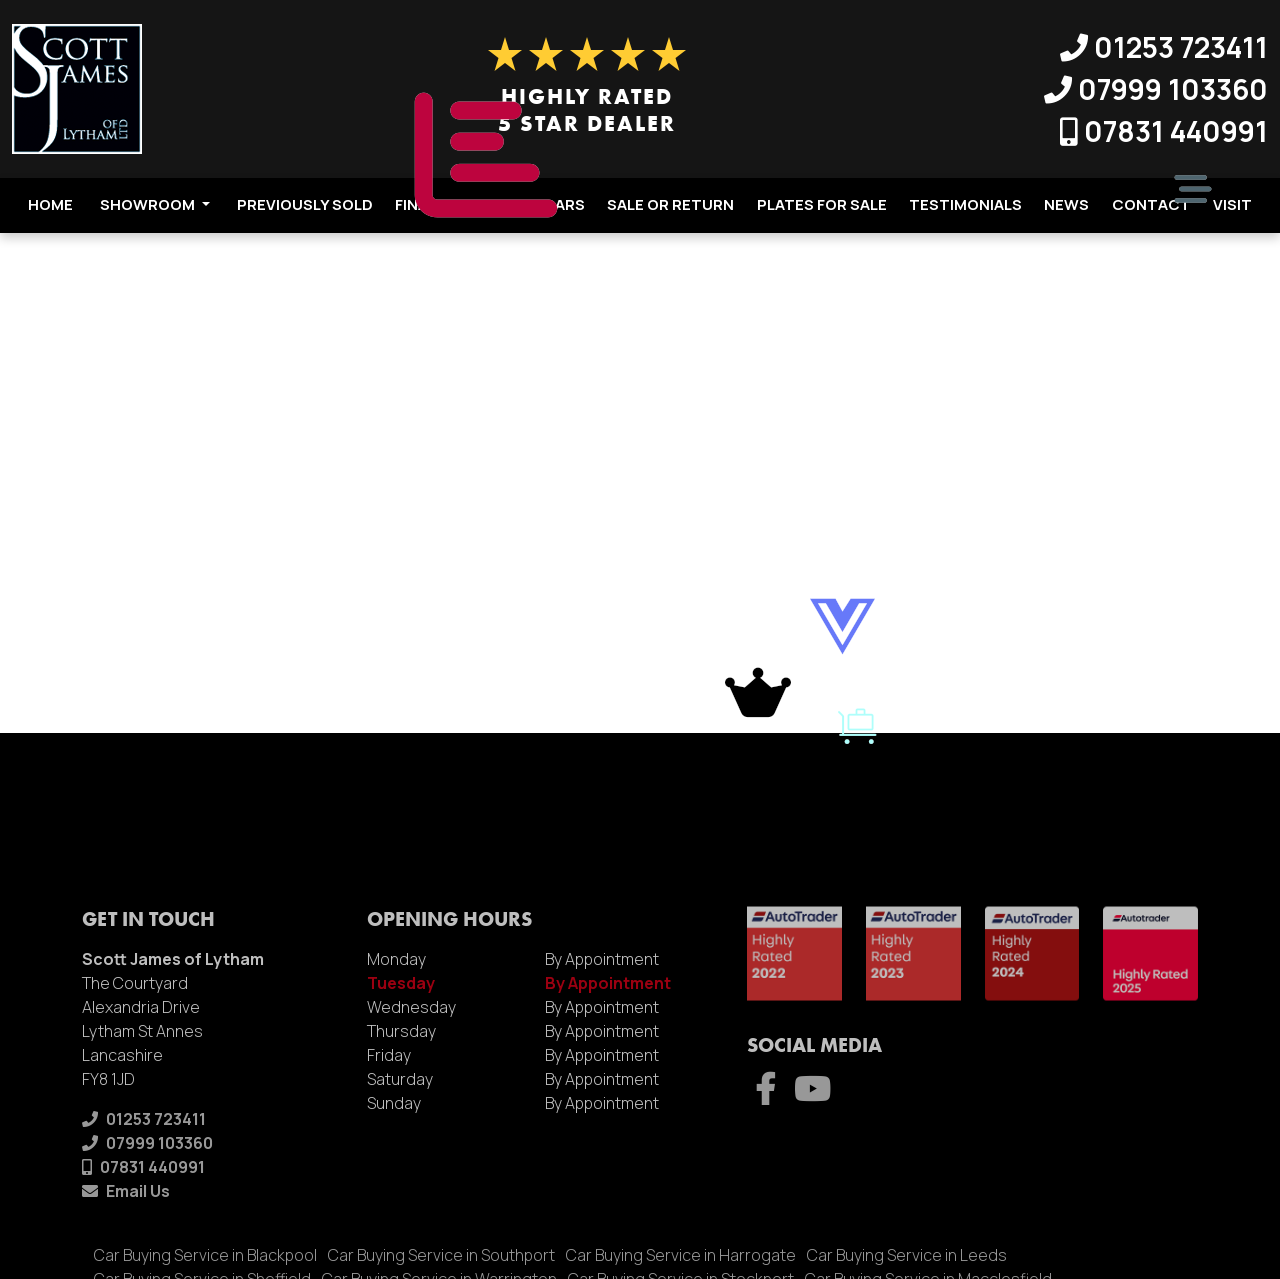 This screenshot has height=1279, width=1280. I want to click on Vue.js framework logo, so click(842, 626).